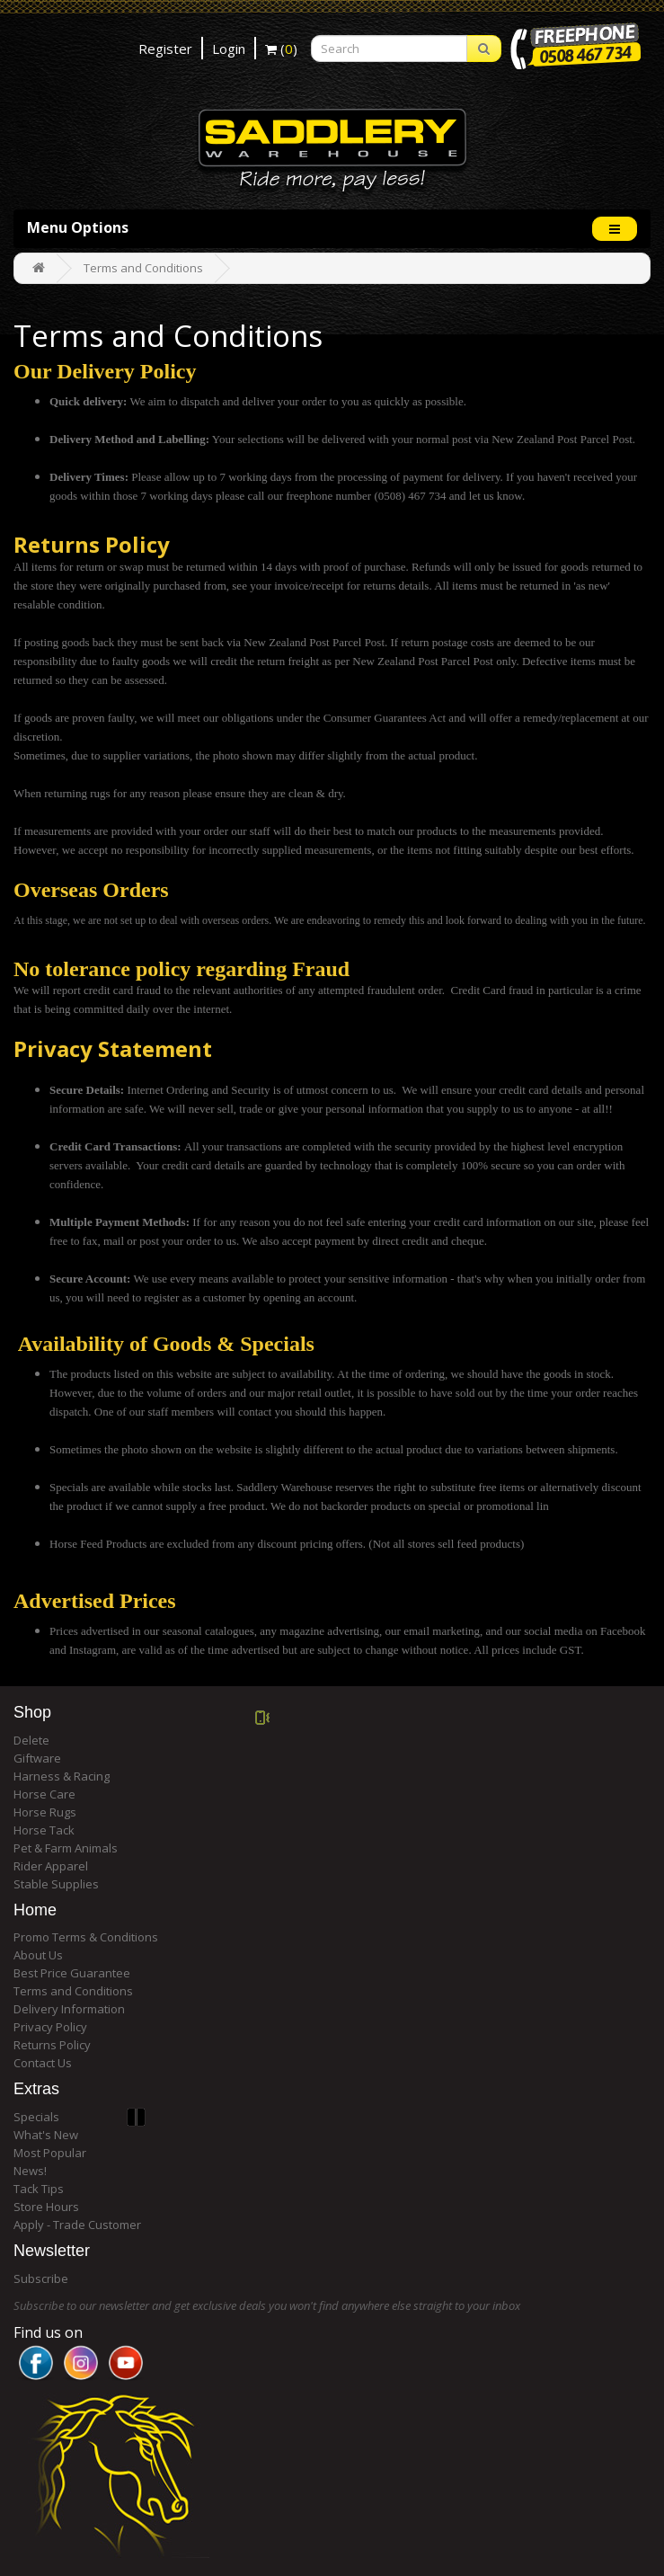 The height and width of the screenshot is (2576, 664). What do you see at coordinates (136, 2117) in the screenshot?
I see `switch to two-column layout` at bounding box center [136, 2117].